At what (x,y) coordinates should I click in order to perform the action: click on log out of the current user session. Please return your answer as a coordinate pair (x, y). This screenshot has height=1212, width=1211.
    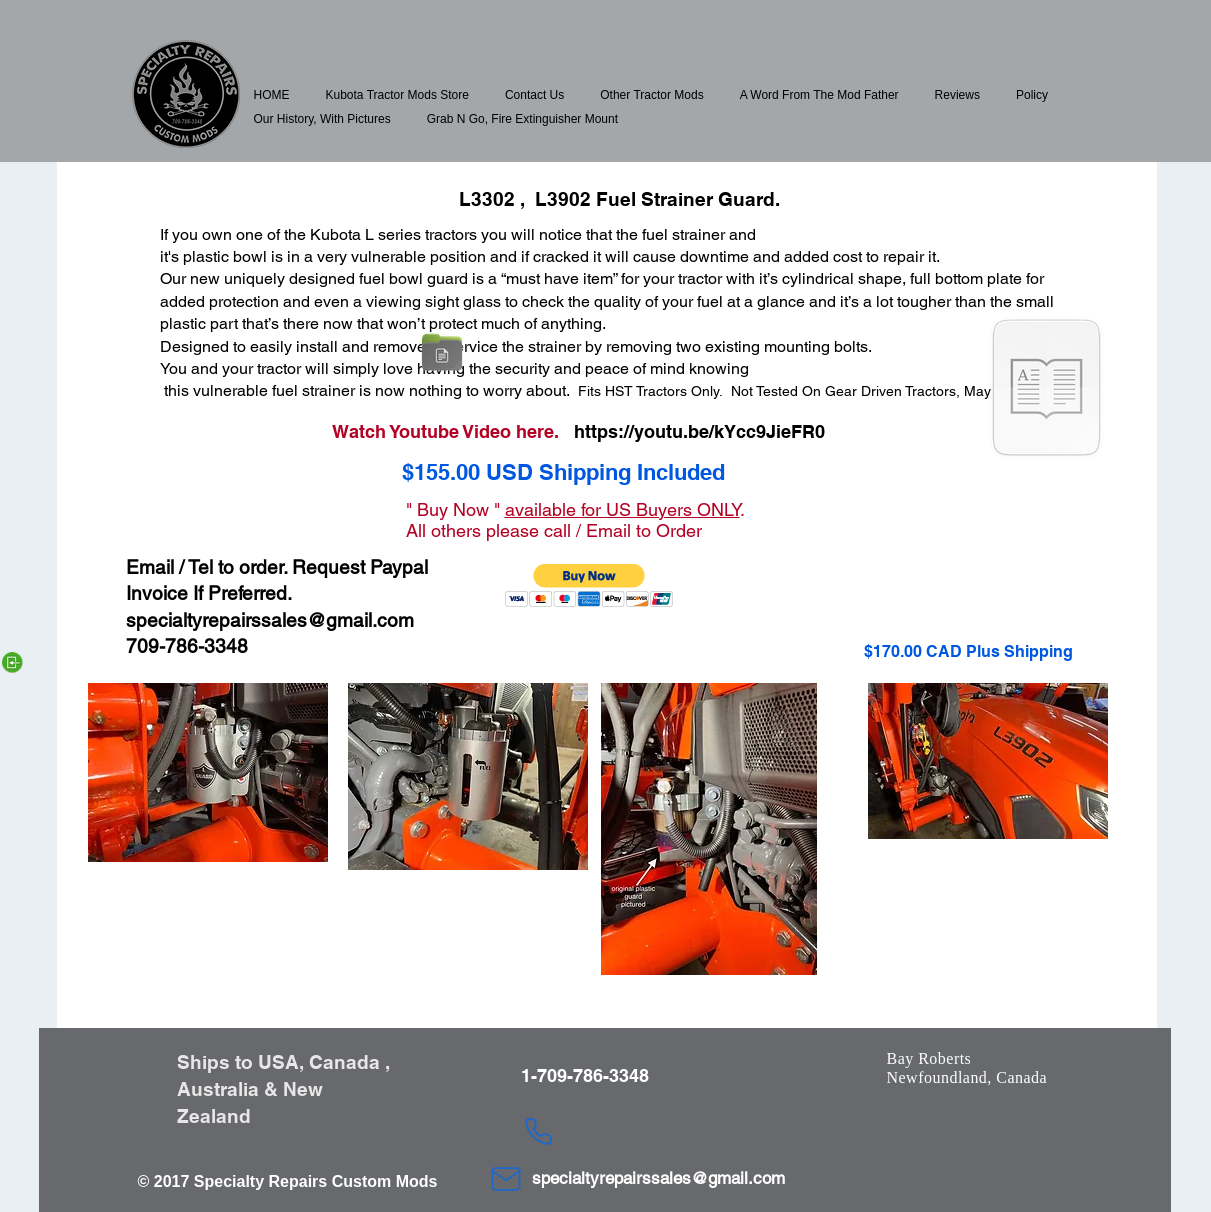
    Looking at the image, I should click on (12, 662).